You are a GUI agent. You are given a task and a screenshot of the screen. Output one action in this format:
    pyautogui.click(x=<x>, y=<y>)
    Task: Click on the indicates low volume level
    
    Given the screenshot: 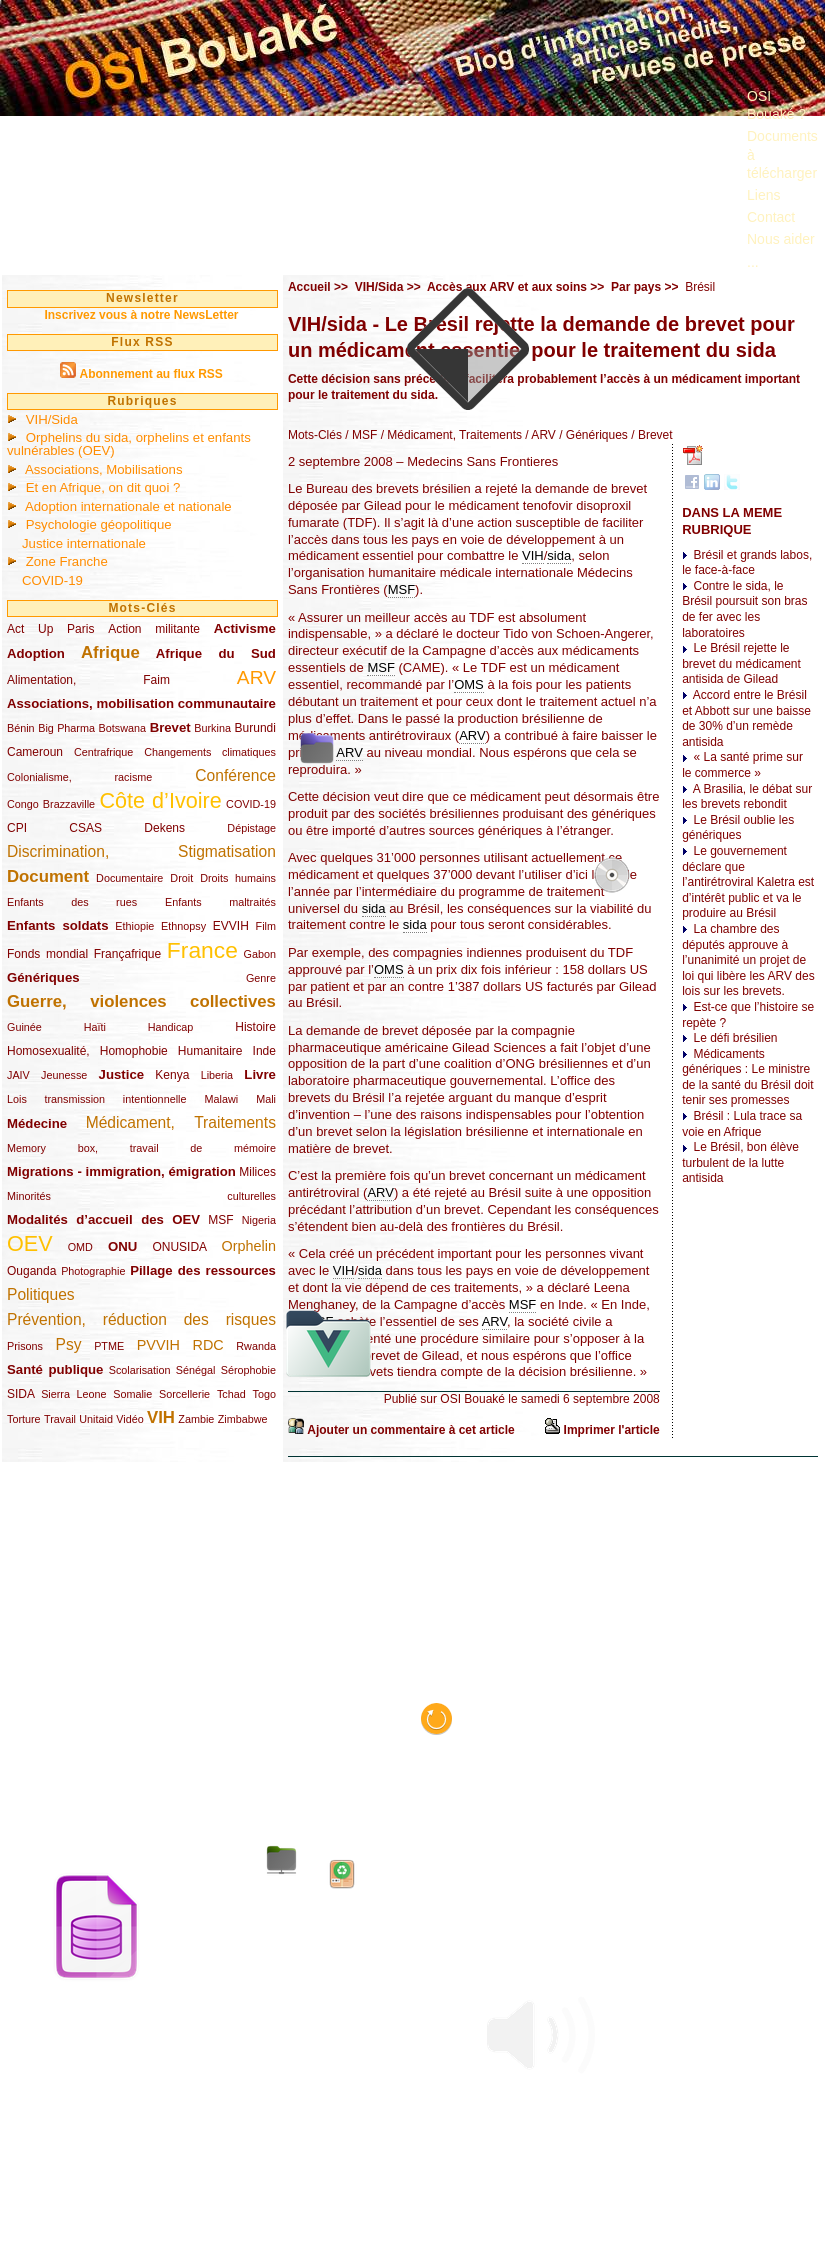 What is the action you would take?
    pyautogui.click(x=541, y=2035)
    